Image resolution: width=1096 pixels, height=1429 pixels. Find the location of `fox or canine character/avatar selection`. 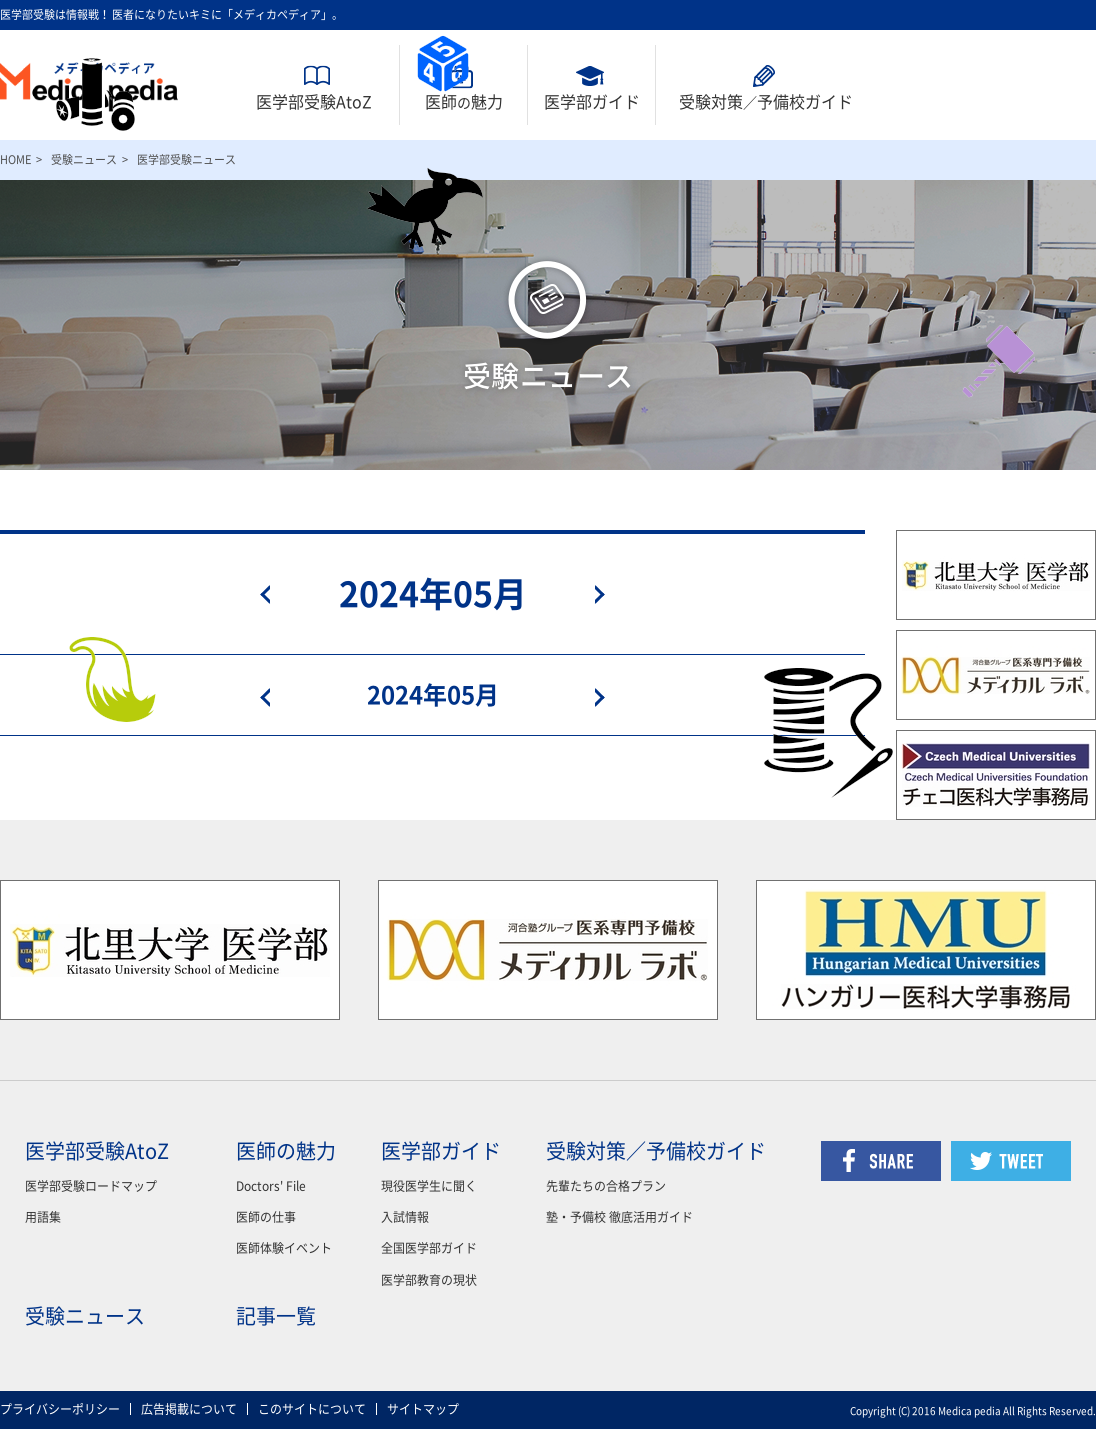

fox or canine character/avatar selection is located at coordinates (112, 679).